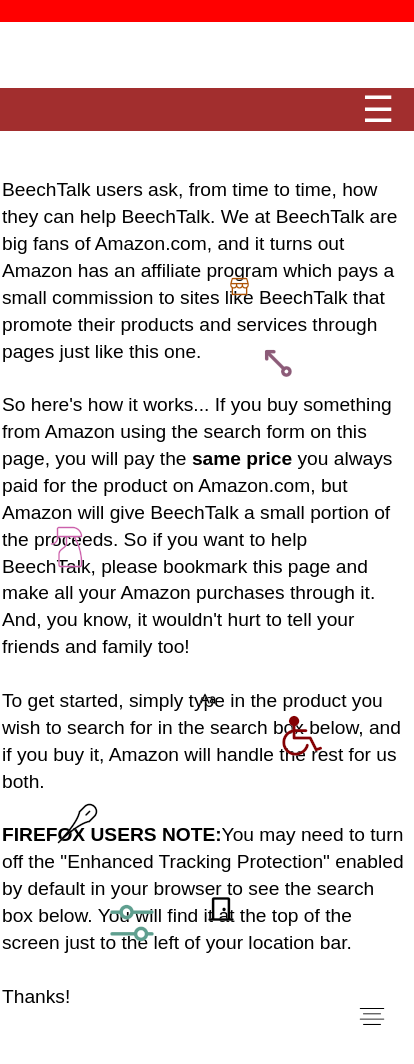 This screenshot has width=414, height=1064. What do you see at coordinates (68, 547) in the screenshot?
I see `access cleaning or household supplies` at bounding box center [68, 547].